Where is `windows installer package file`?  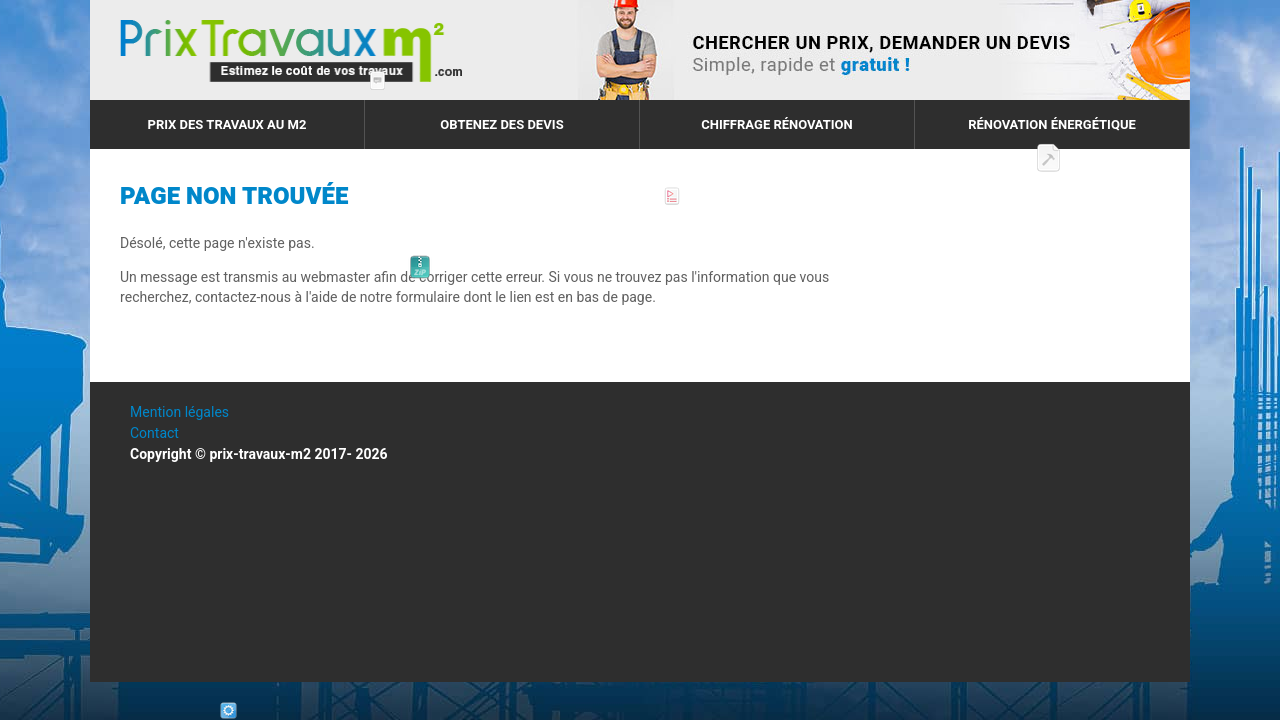
windows installer package file is located at coordinates (228, 710).